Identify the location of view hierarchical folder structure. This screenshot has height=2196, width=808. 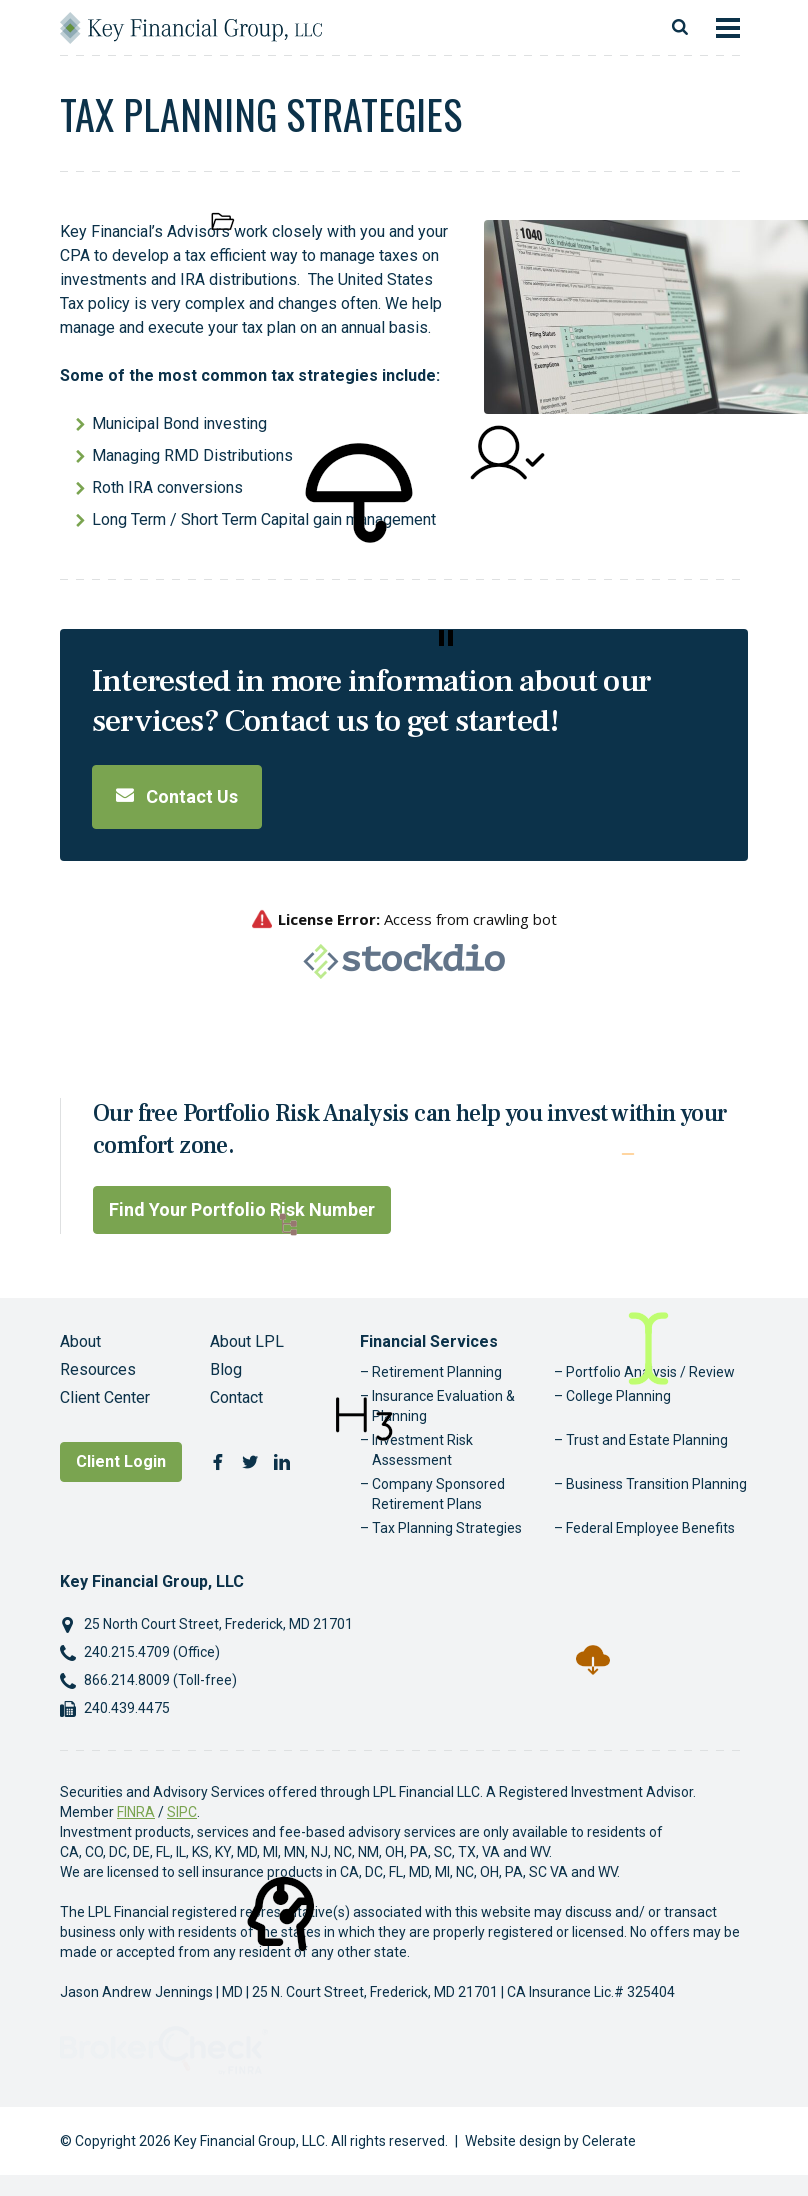
(287, 1224).